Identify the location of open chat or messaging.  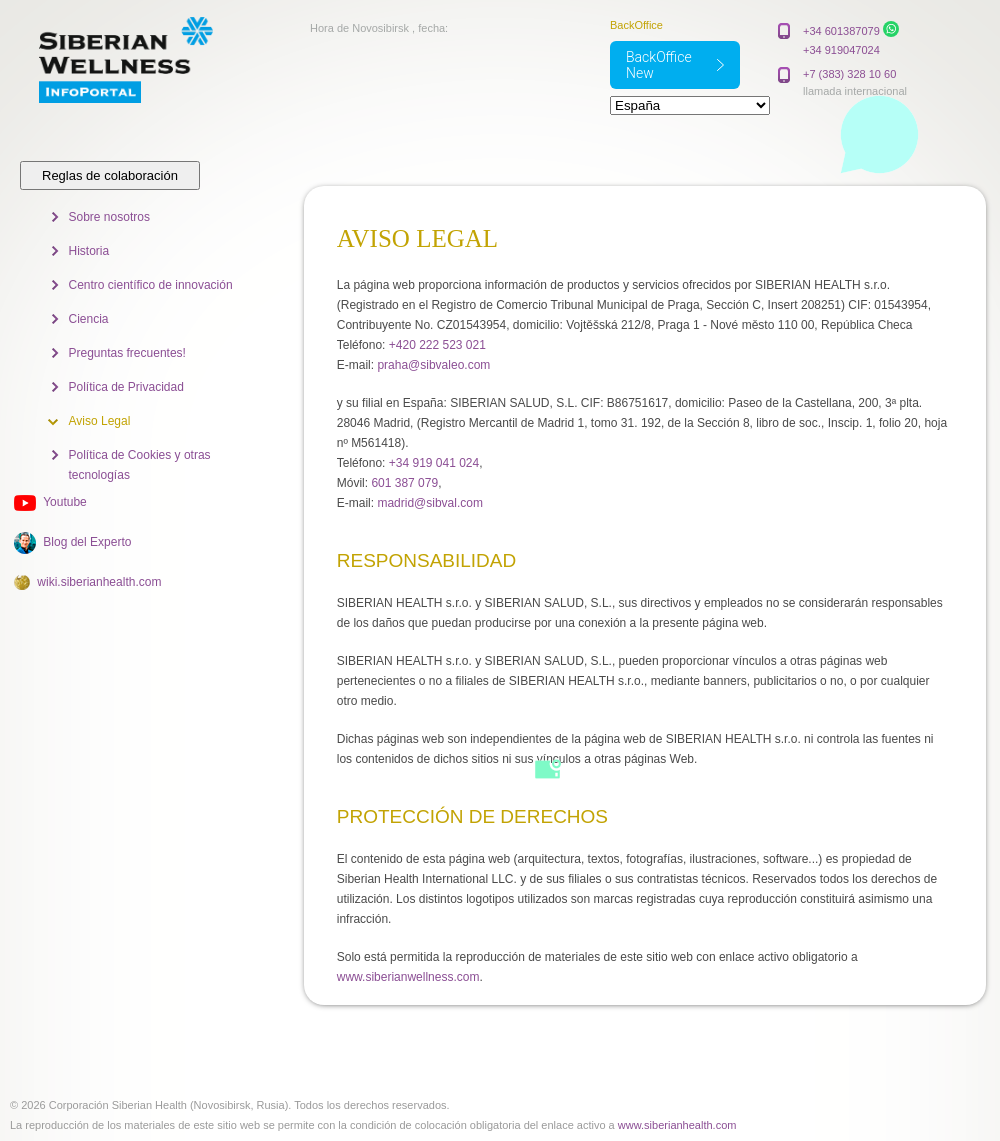
(879, 134).